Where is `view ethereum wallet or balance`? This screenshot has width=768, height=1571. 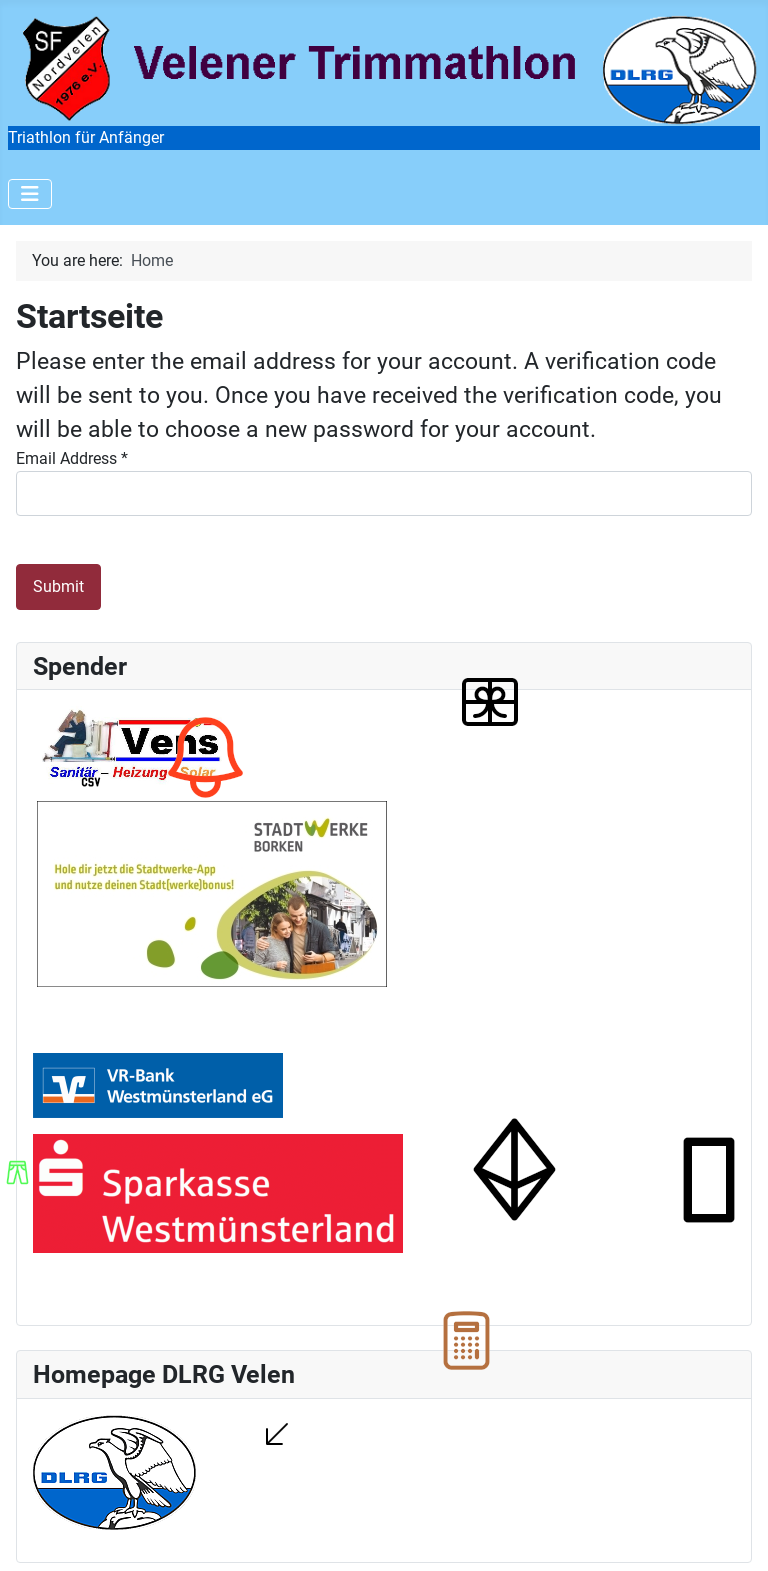
view ethereum wallet or balance is located at coordinates (514, 1169).